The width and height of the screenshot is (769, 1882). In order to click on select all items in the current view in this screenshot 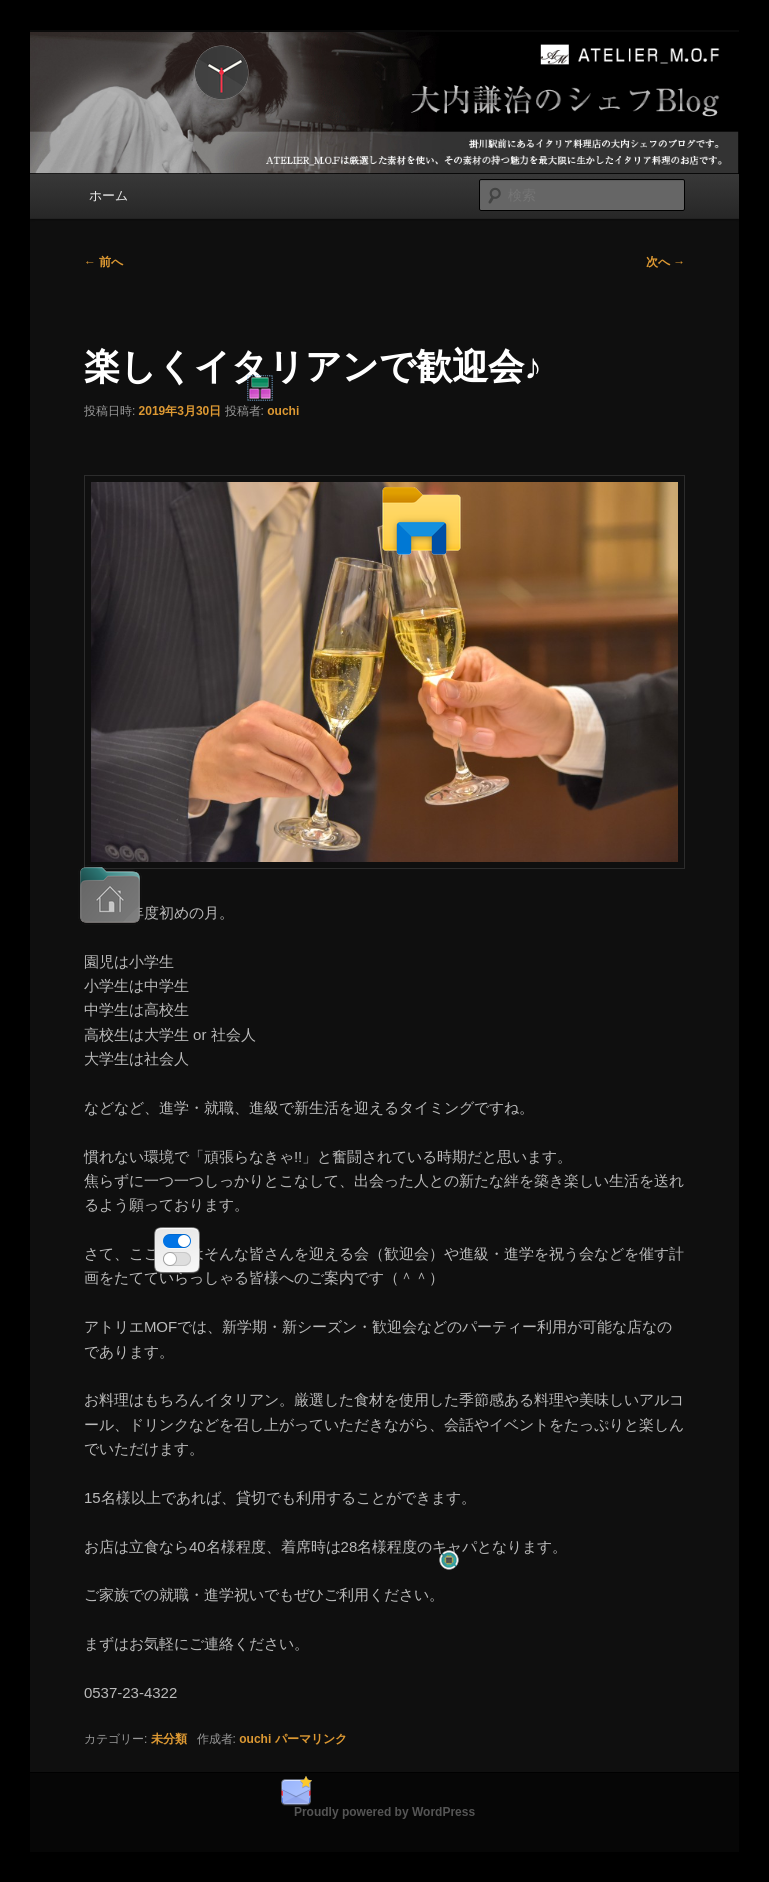, I will do `click(260, 388)`.